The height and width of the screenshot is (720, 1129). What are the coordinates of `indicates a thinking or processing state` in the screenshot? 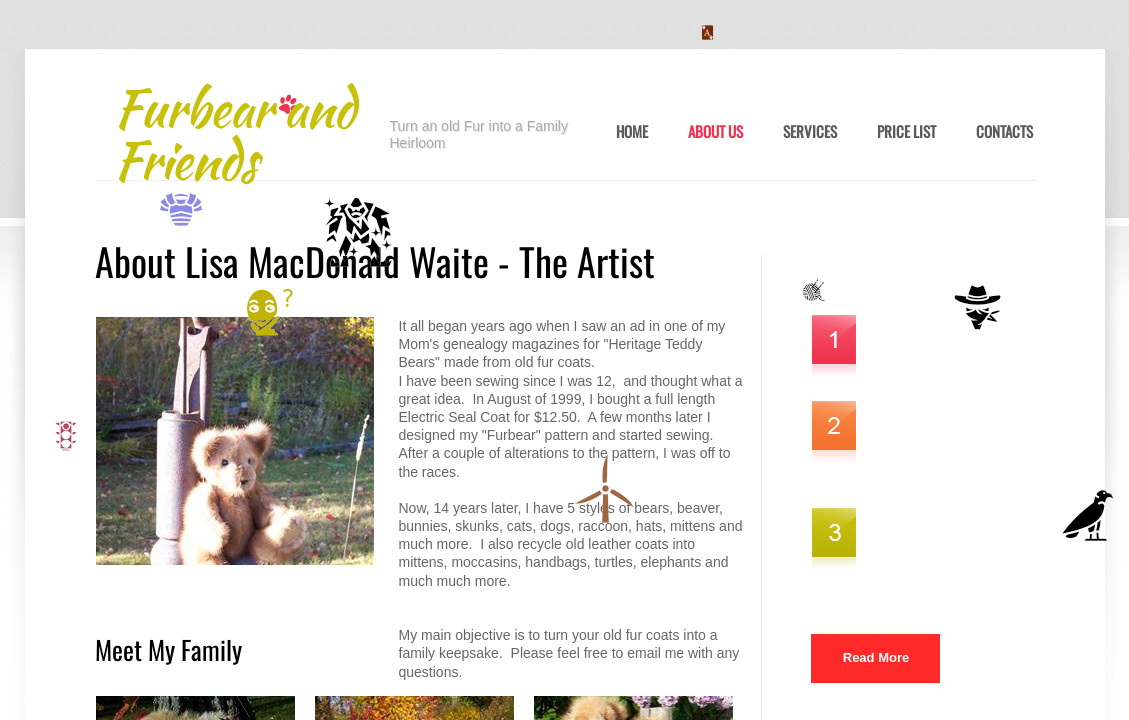 It's located at (270, 311).